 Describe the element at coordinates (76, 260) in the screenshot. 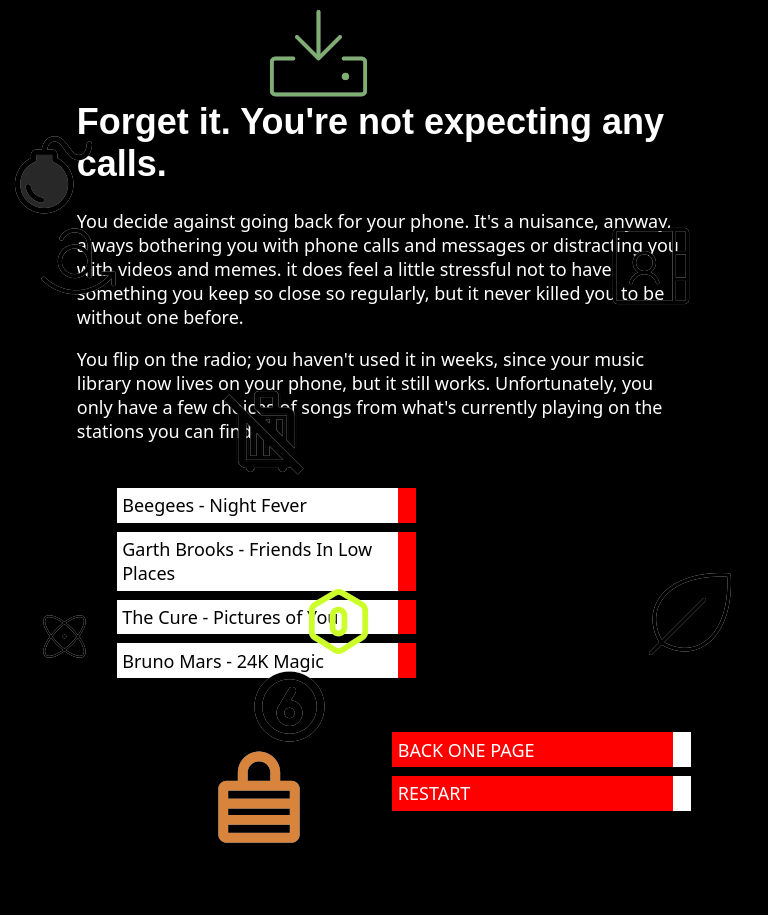

I see `visit Amazon website or app` at that location.